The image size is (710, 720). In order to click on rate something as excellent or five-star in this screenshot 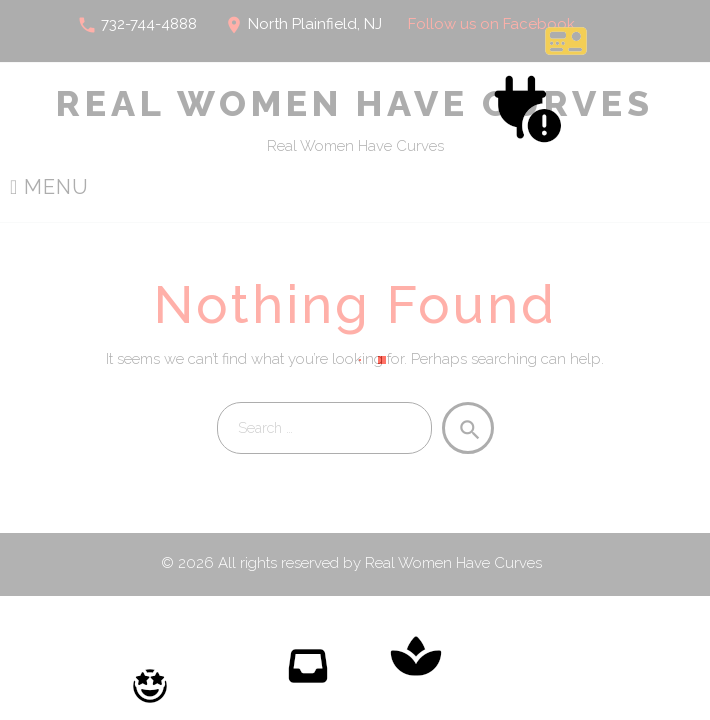, I will do `click(150, 686)`.